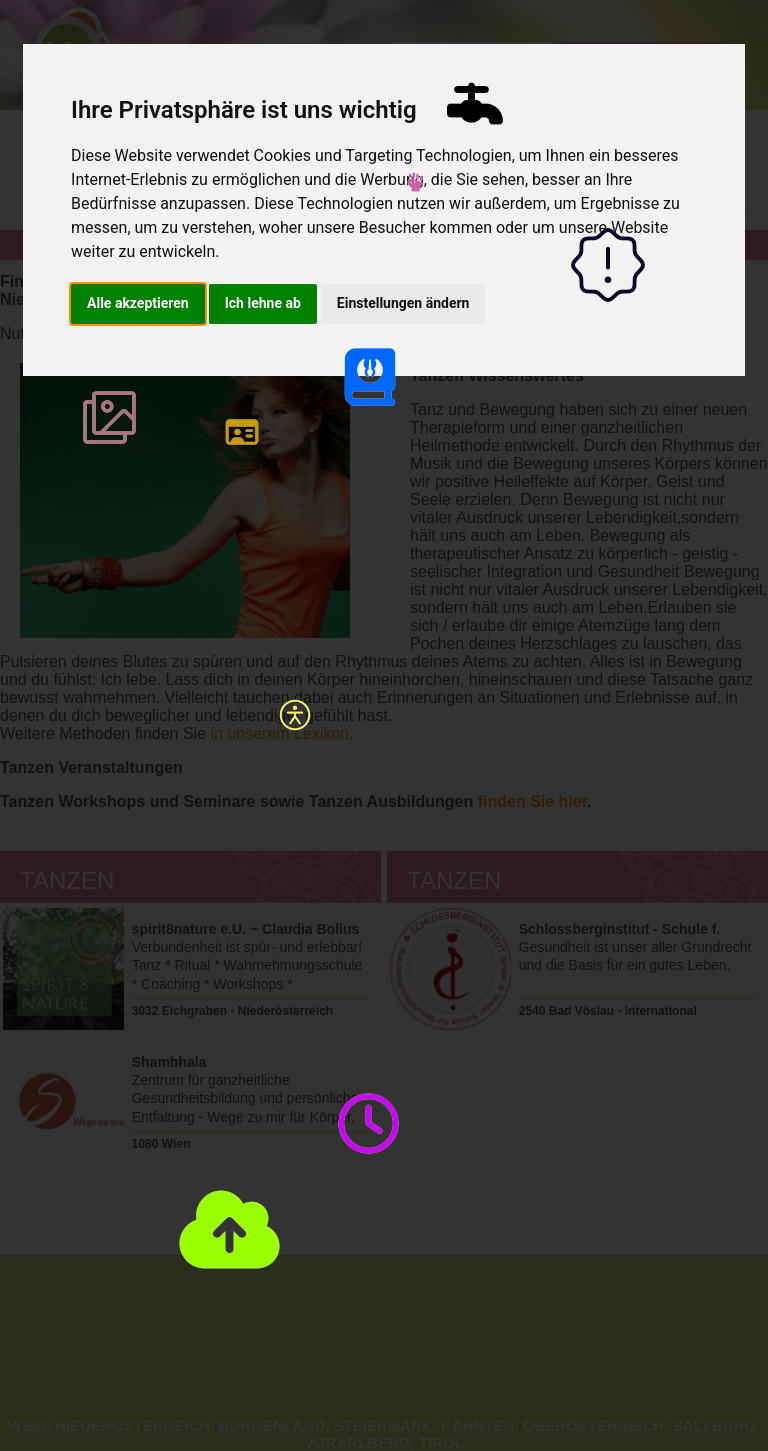 The image size is (768, 1451). I want to click on view your profile or identification details, so click(242, 432).